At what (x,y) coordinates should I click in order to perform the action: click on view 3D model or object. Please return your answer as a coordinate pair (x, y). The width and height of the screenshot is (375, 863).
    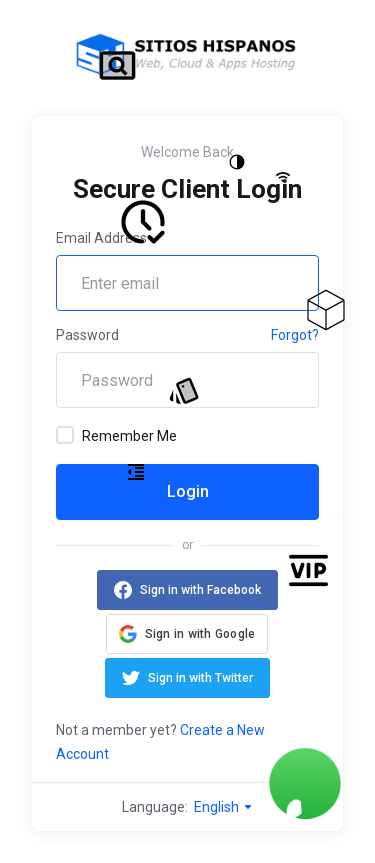
    Looking at the image, I should click on (326, 310).